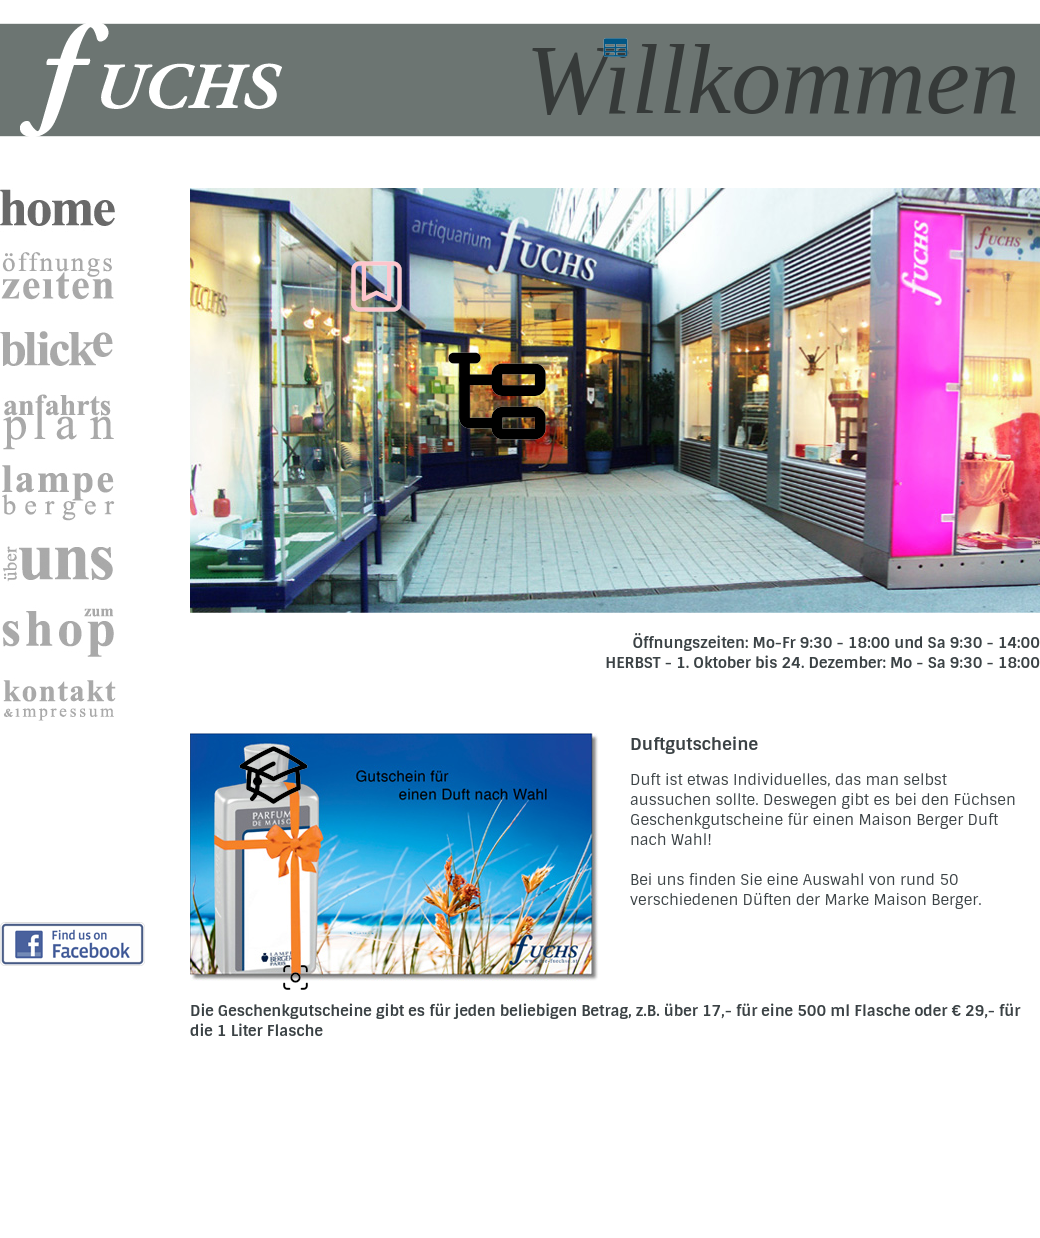 The height and width of the screenshot is (1238, 1040). I want to click on access education or learning features, so click(273, 774).